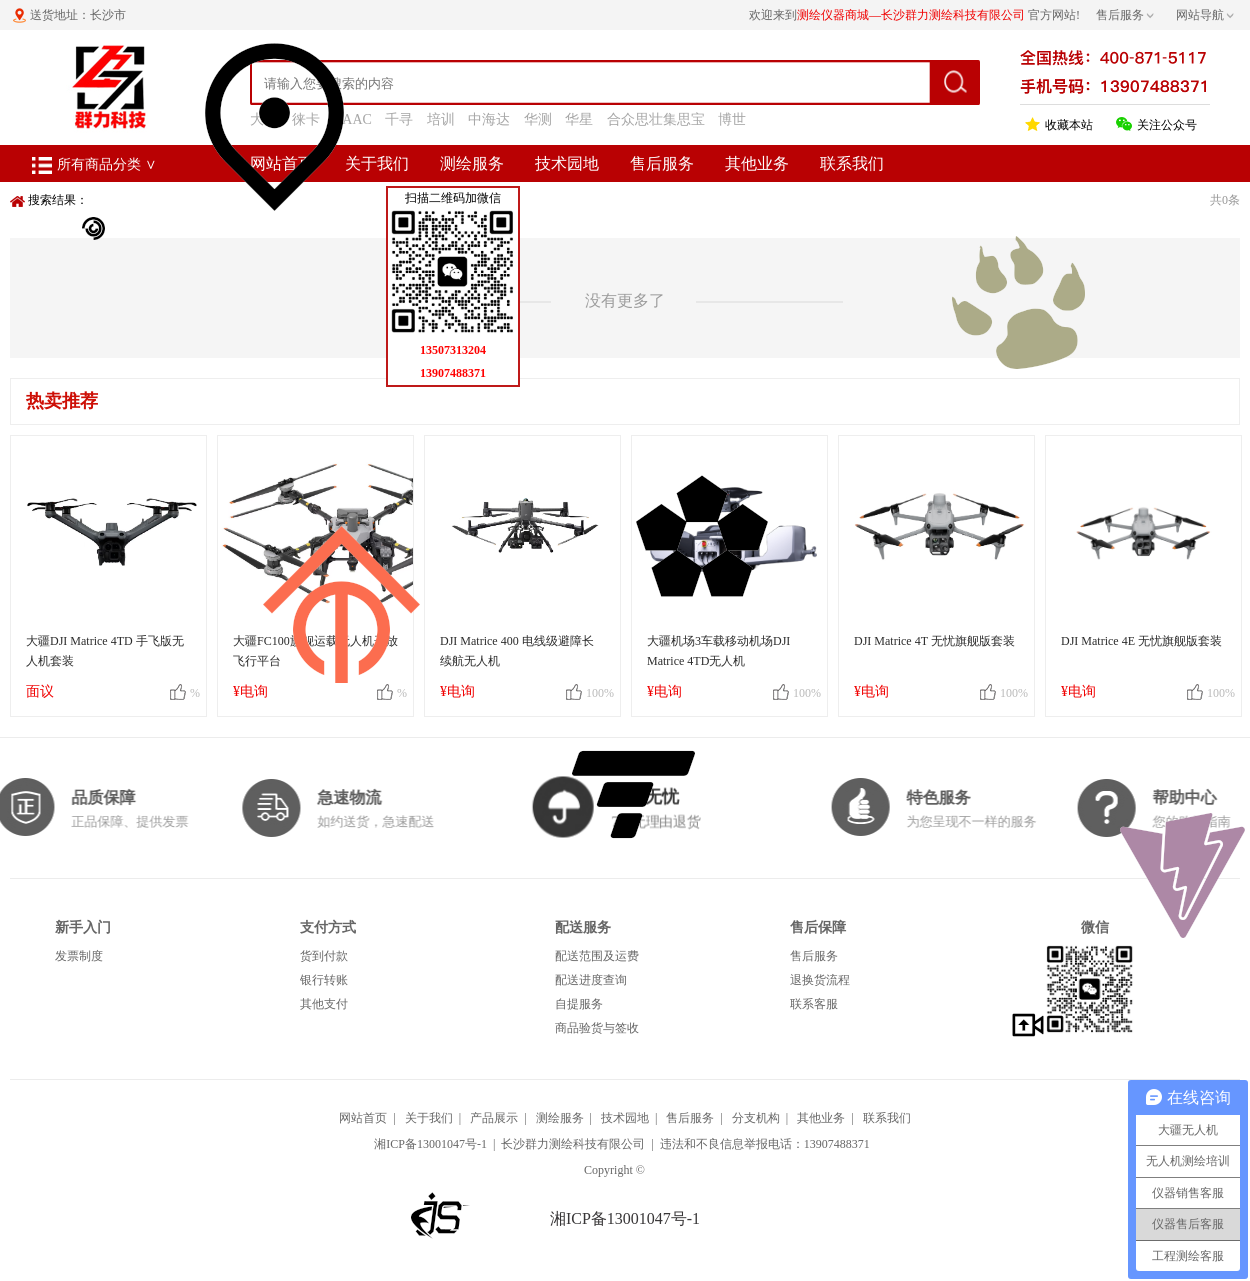 This screenshot has height=1281, width=1250. Describe the element at coordinates (1018, 302) in the screenshot. I see `lazarus IDE logo` at that location.